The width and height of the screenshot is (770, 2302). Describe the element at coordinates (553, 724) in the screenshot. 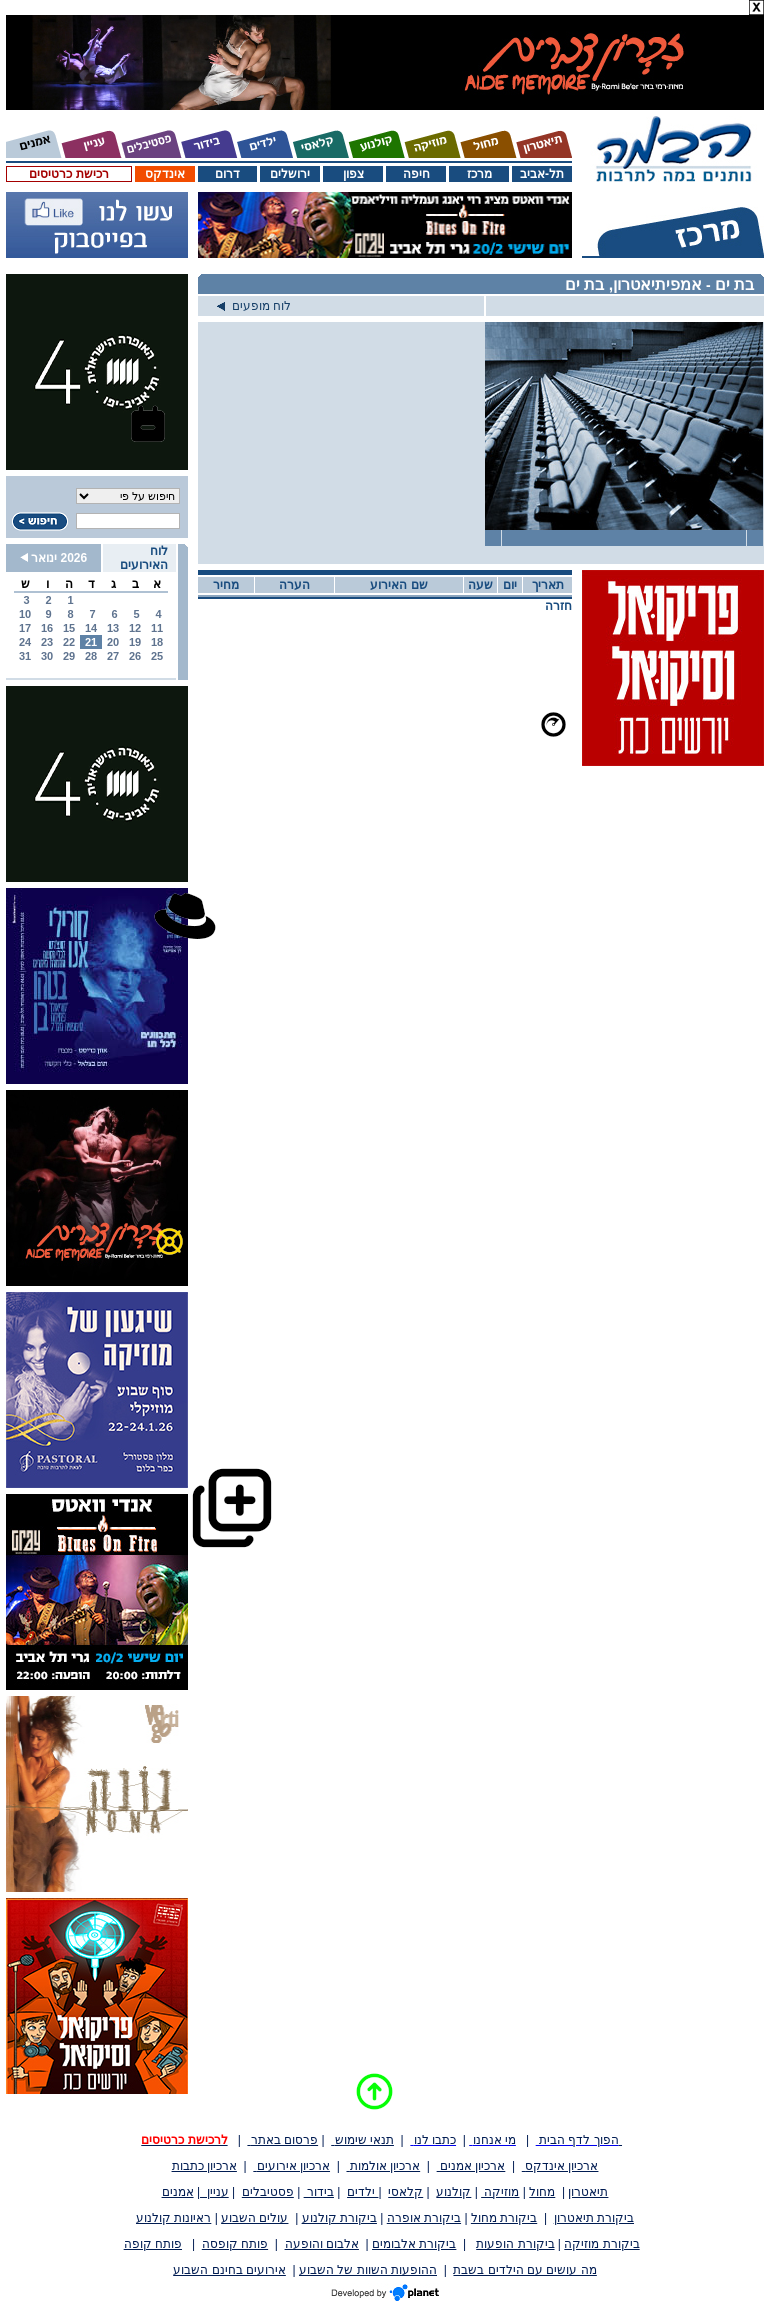

I see `cloudscale.ch cloud hosting service logo` at that location.